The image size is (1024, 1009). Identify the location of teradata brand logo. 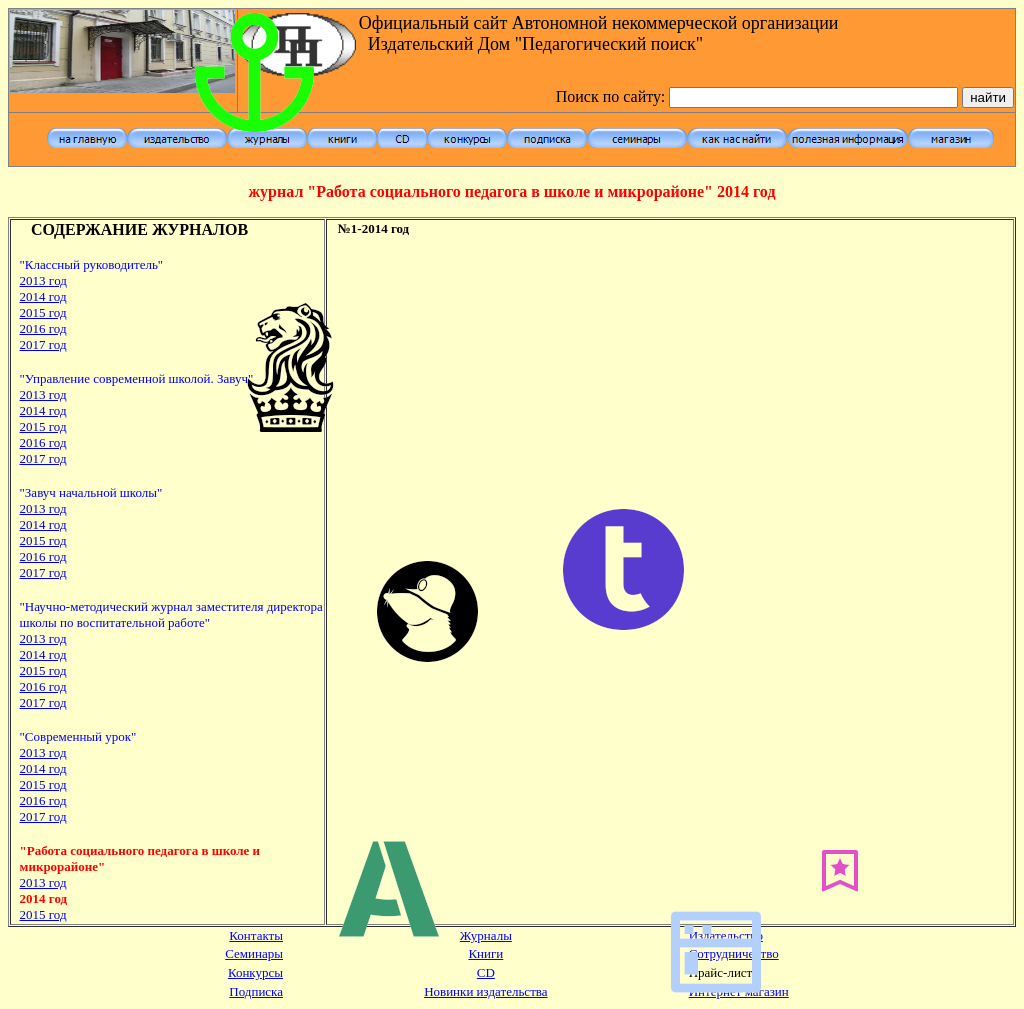
(623, 569).